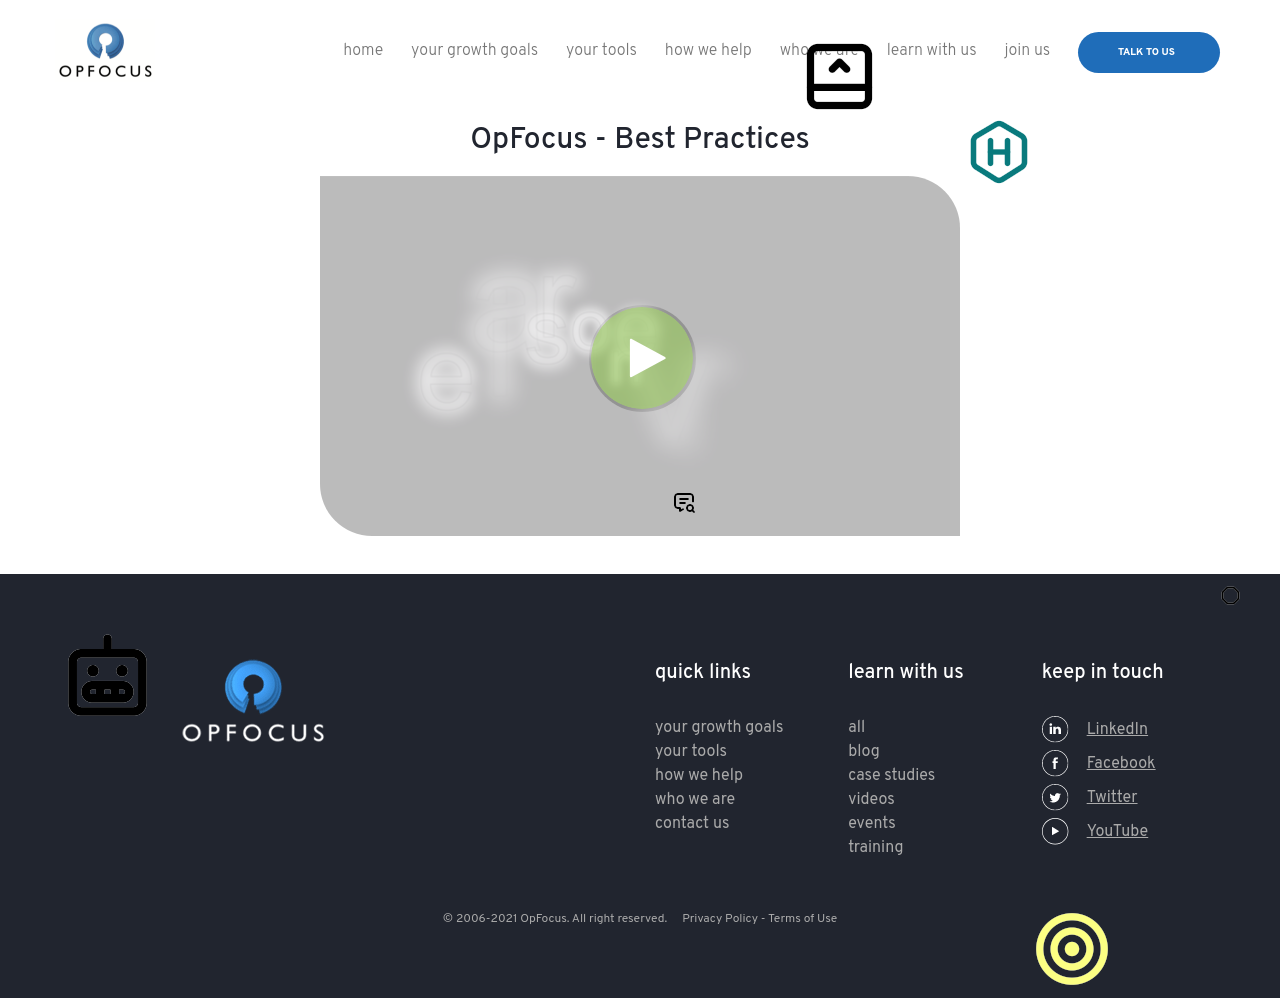 The height and width of the screenshot is (998, 1280). I want to click on search through your messages, so click(684, 502).